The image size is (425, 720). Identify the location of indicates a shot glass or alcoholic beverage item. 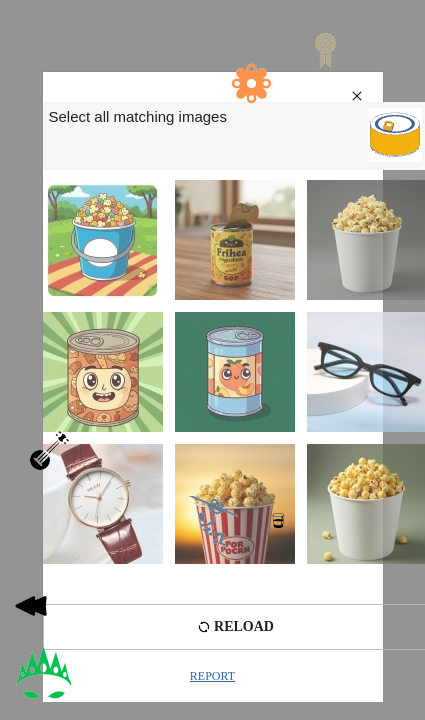
(278, 520).